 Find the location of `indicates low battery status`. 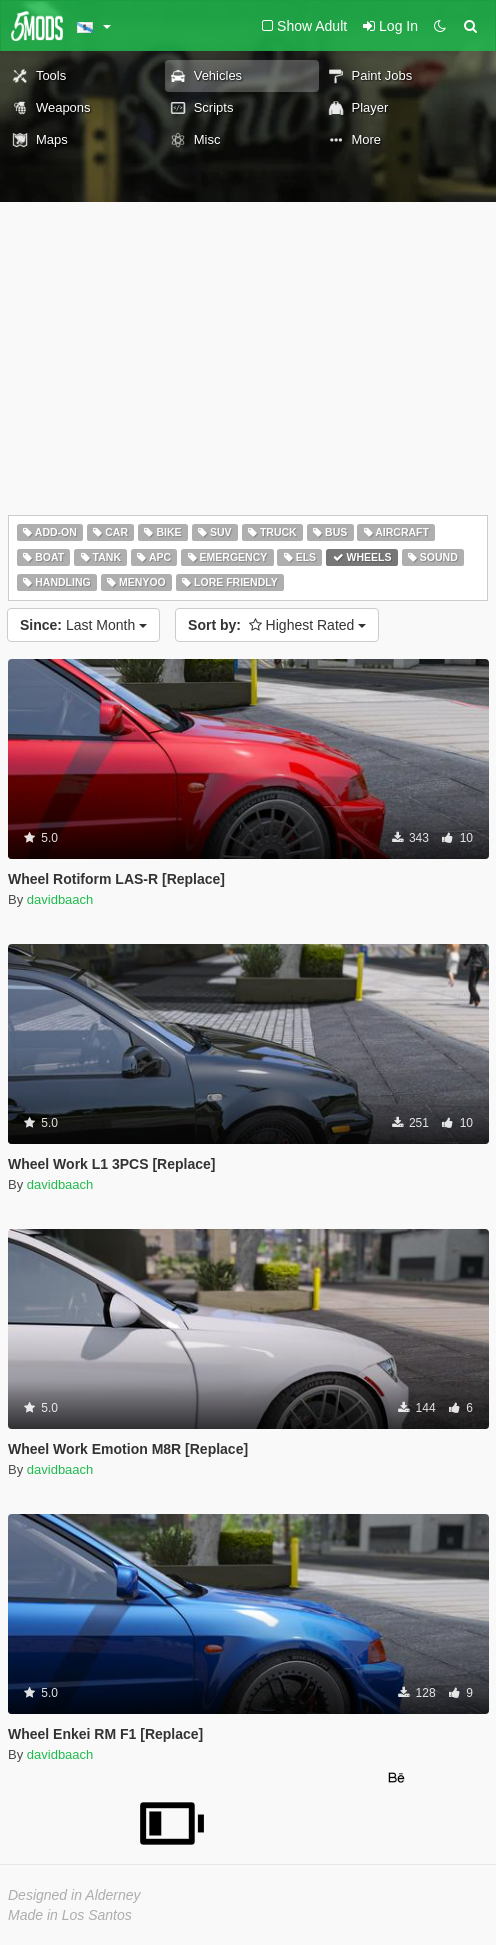

indicates low battery status is located at coordinates (170, 1823).